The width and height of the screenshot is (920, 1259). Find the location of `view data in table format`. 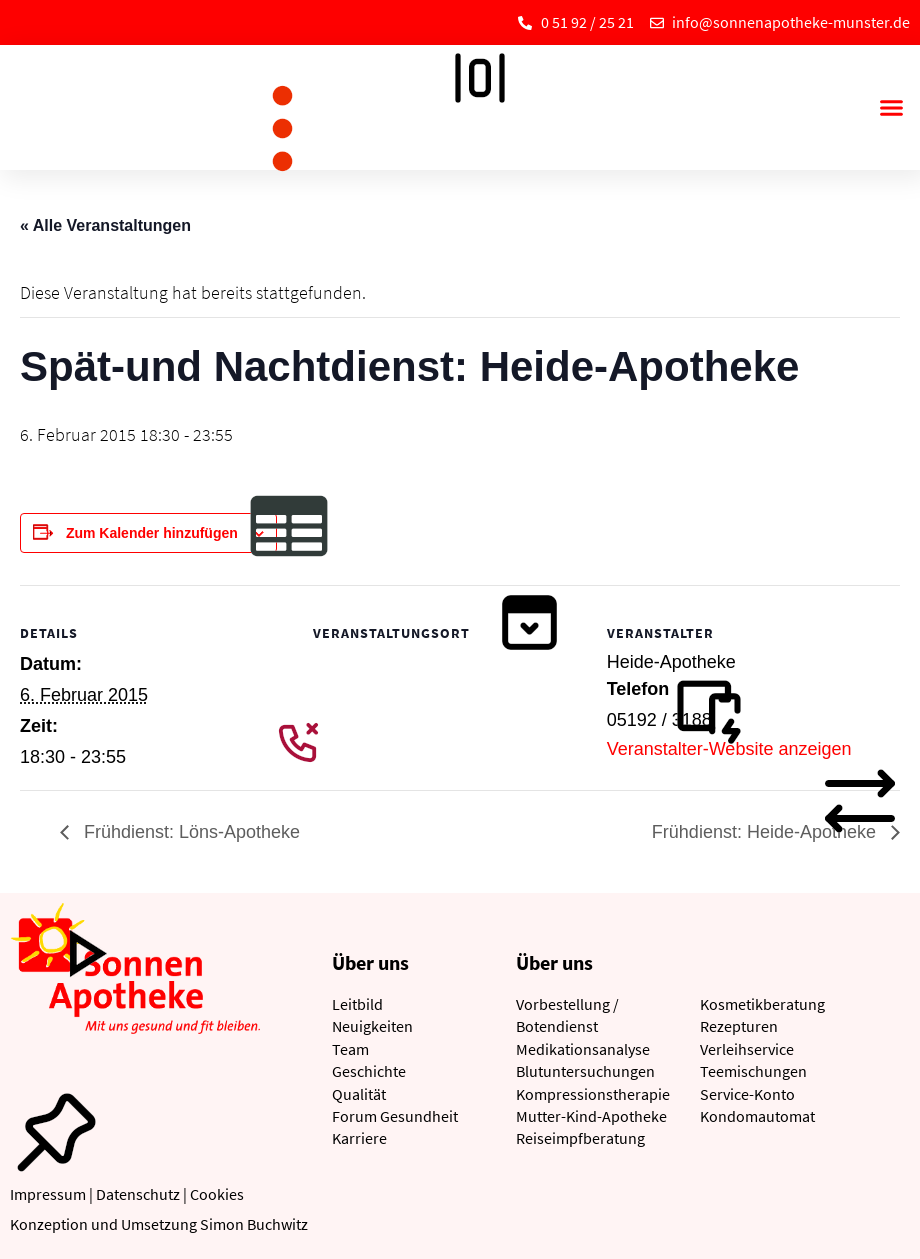

view data in table format is located at coordinates (289, 526).